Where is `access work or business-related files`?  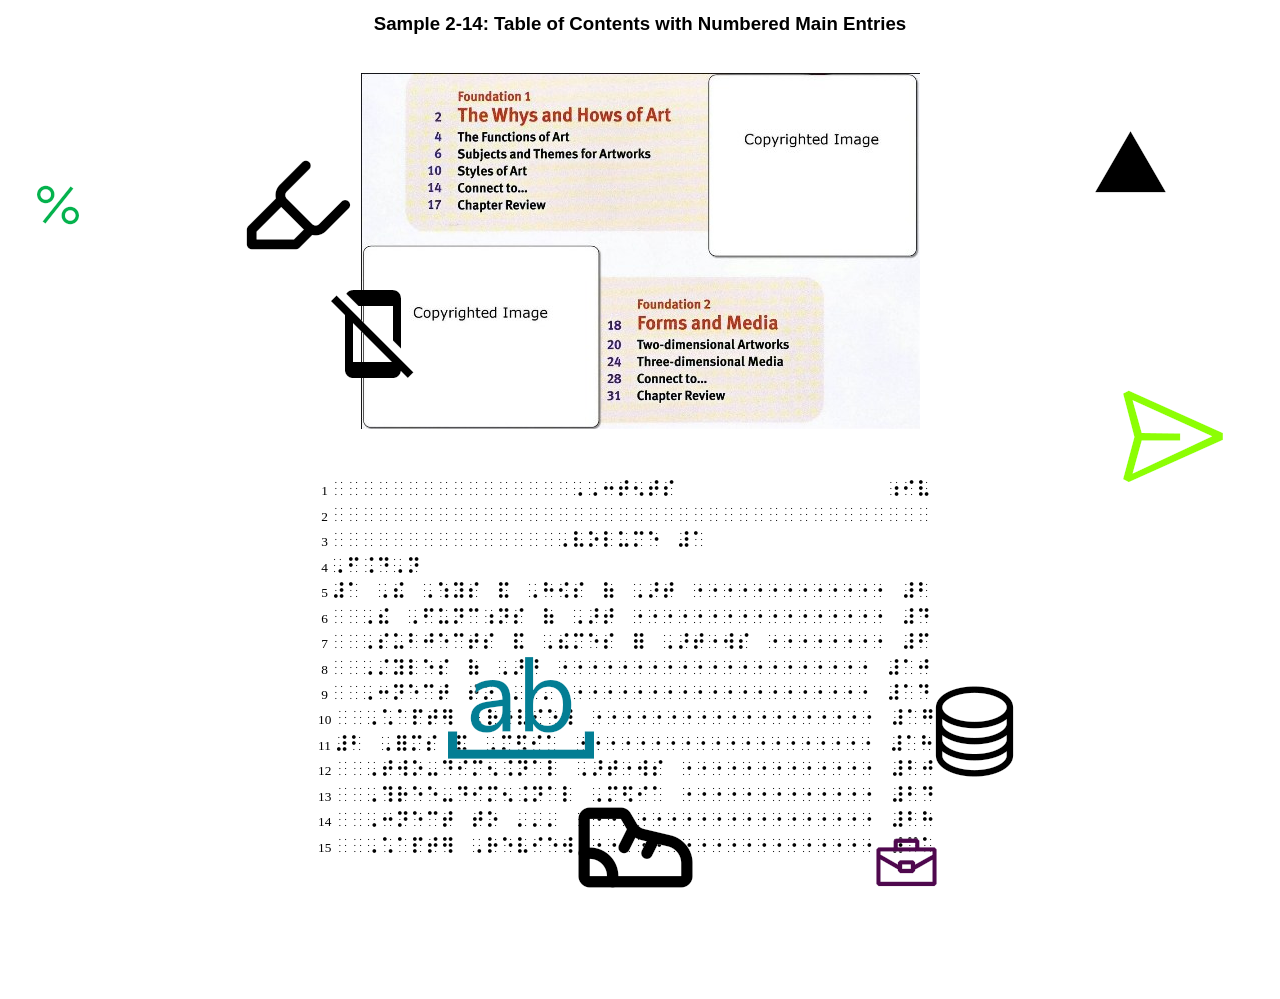 access work or business-related files is located at coordinates (906, 864).